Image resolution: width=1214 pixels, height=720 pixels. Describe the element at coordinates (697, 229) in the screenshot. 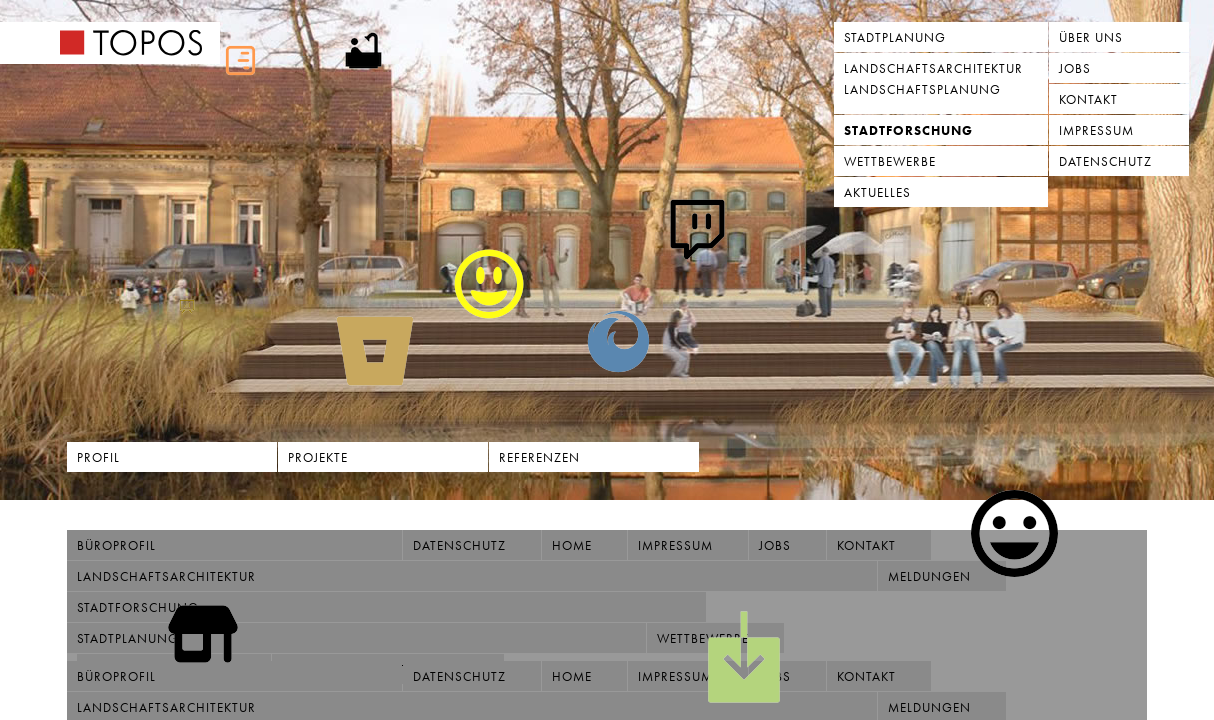

I see `open twitch app` at that location.